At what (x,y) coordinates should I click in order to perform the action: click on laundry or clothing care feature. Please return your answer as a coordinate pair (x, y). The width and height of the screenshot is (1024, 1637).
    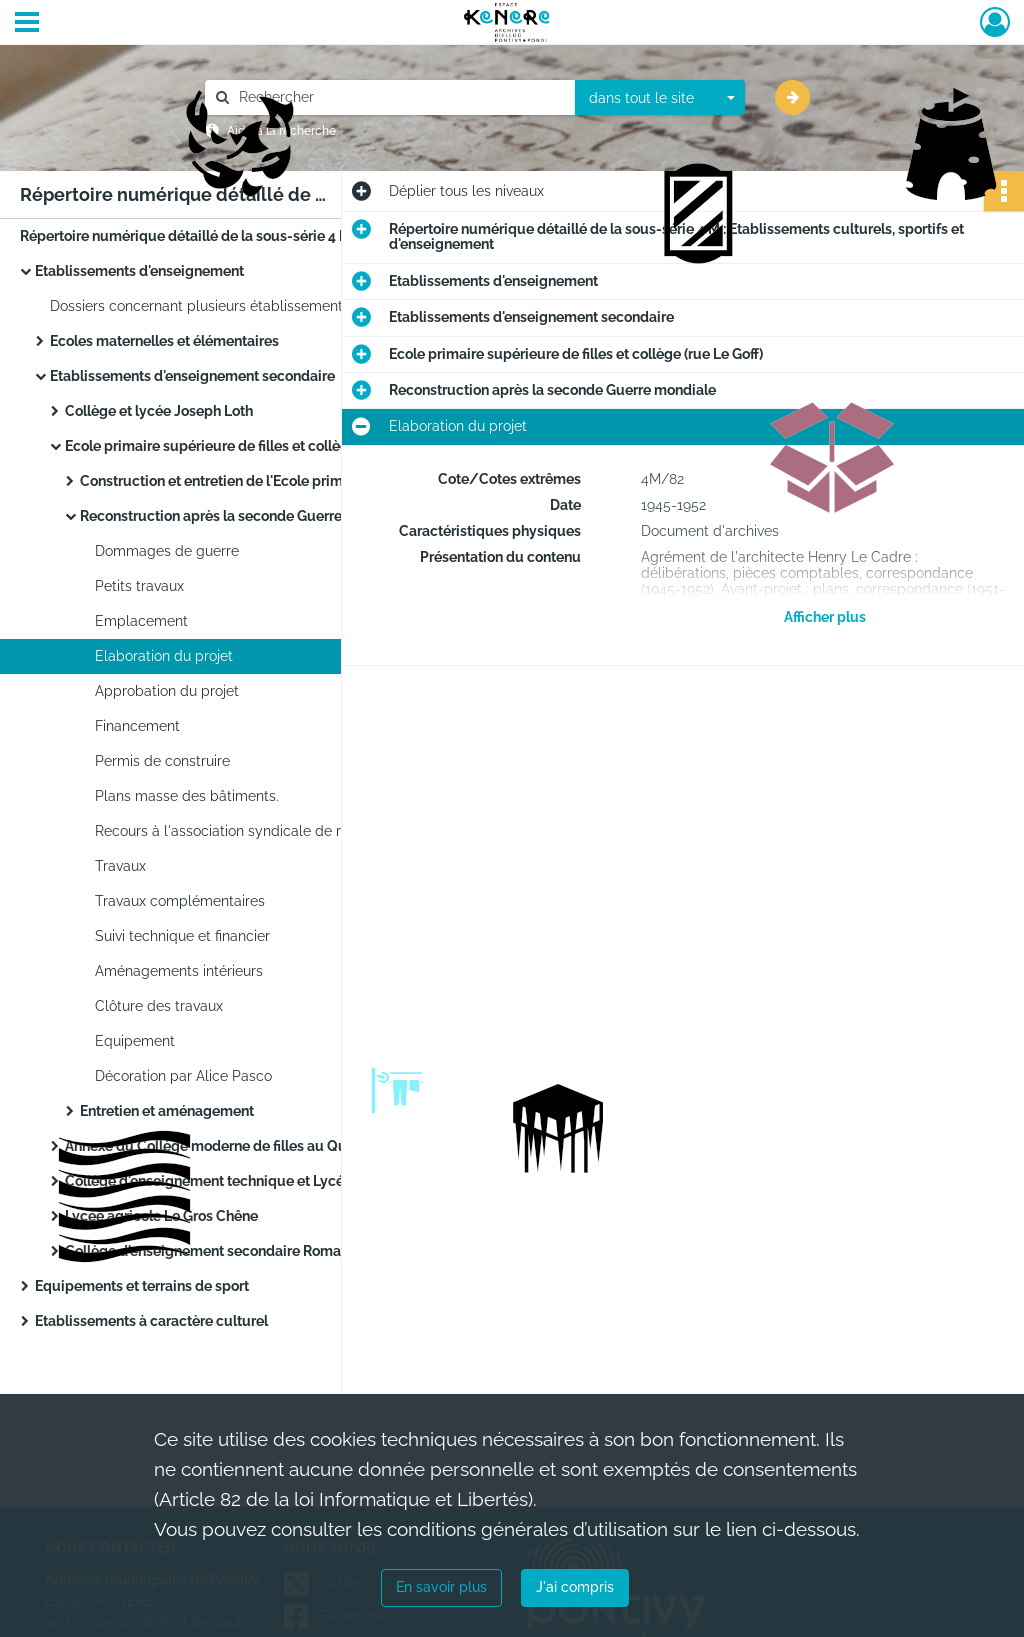
    Looking at the image, I should click on (397, 1088).